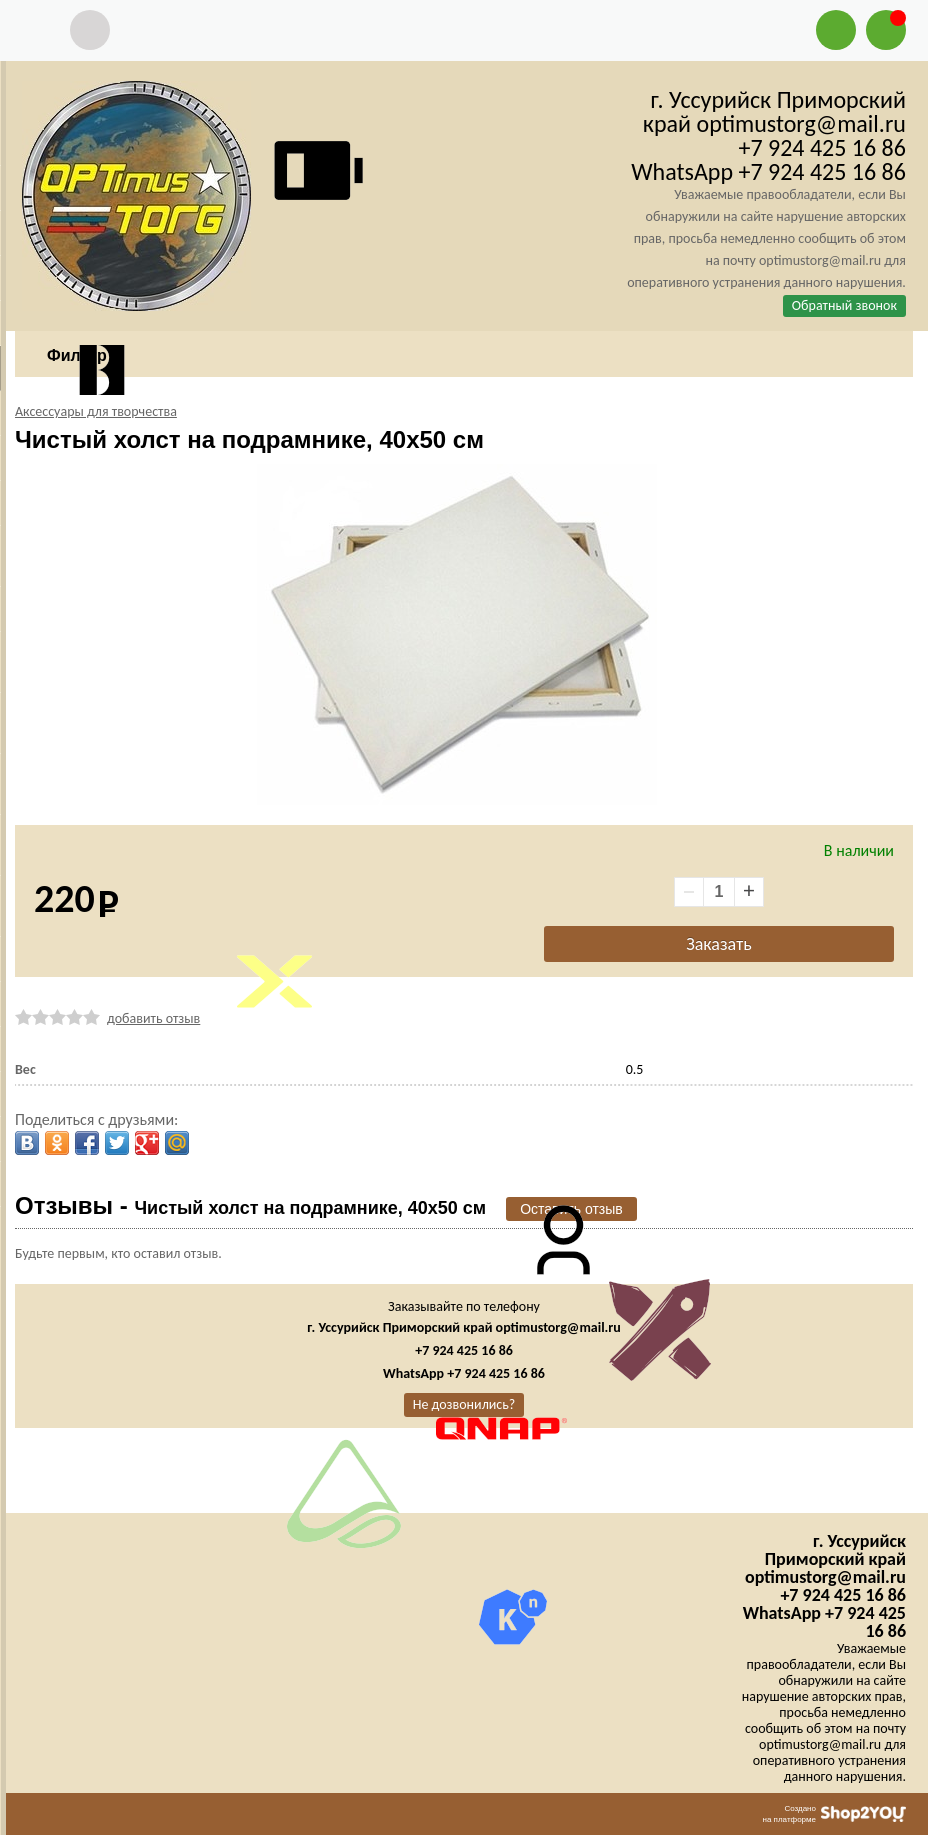 This screenshot has height=1835, width=928. What do you see at coordinates (660, 1330) in the screenshot?
I see `open excalidraw whiteboard app` at bounding box center [660, 1330].